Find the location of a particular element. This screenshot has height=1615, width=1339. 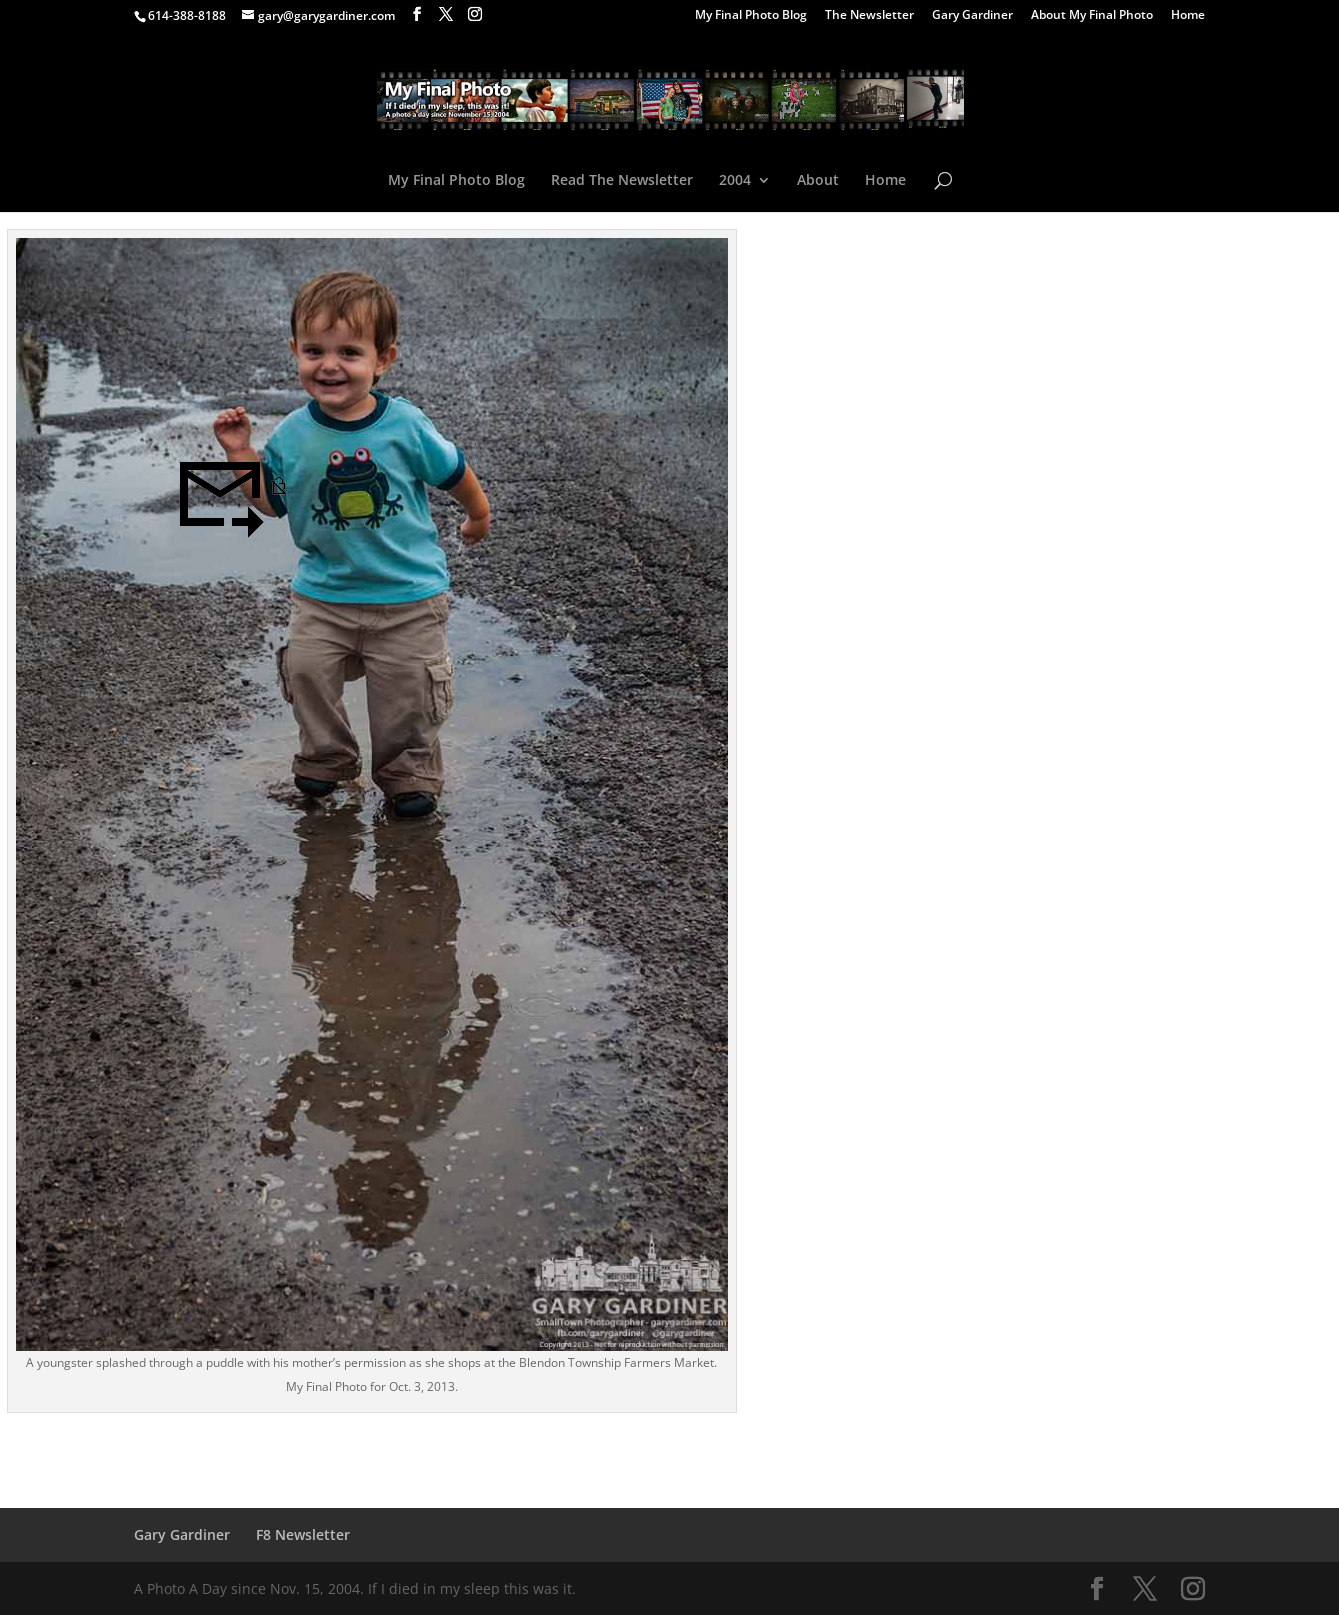

forward an email to another recipient is located at coordinates (220, 494).